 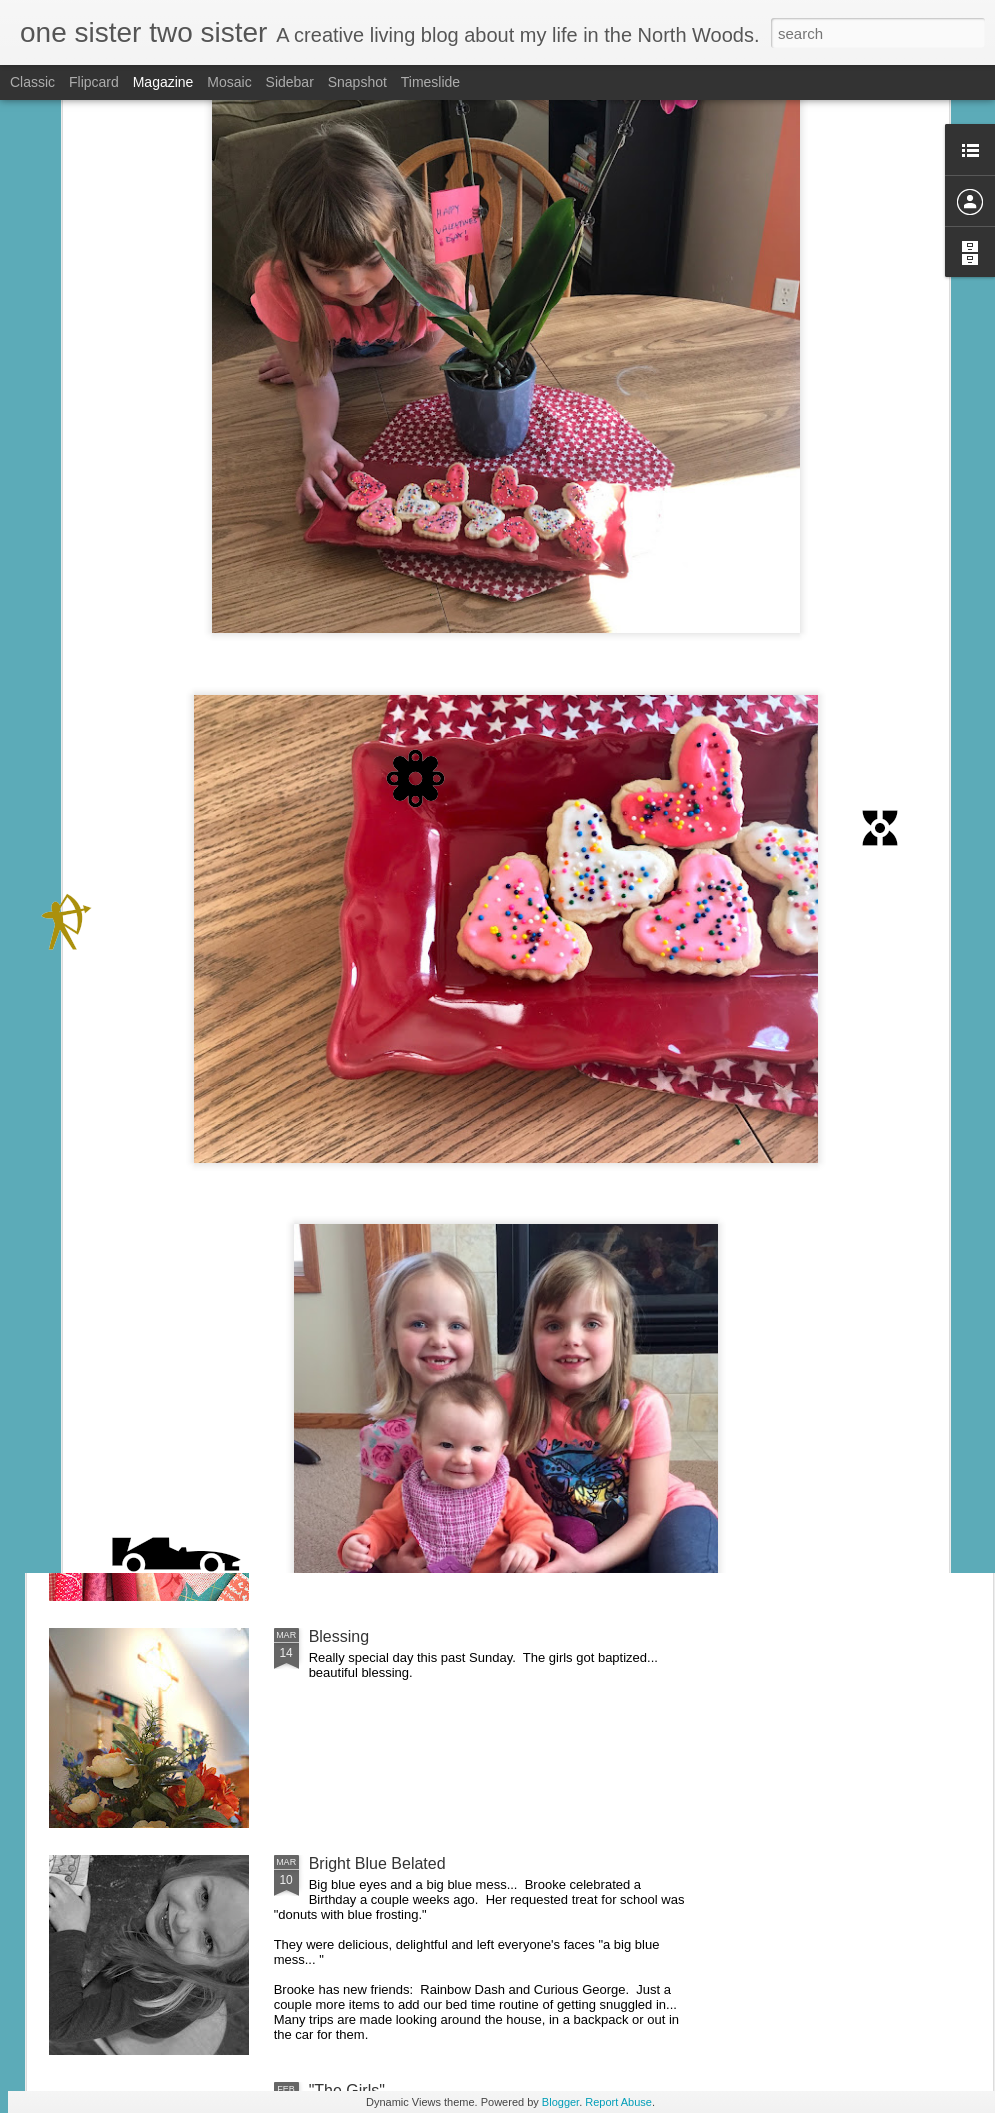 What do you see at coordinates (64, 922) in the screenshot?
I see `select archer class or character` at bounding box center [64, 922].